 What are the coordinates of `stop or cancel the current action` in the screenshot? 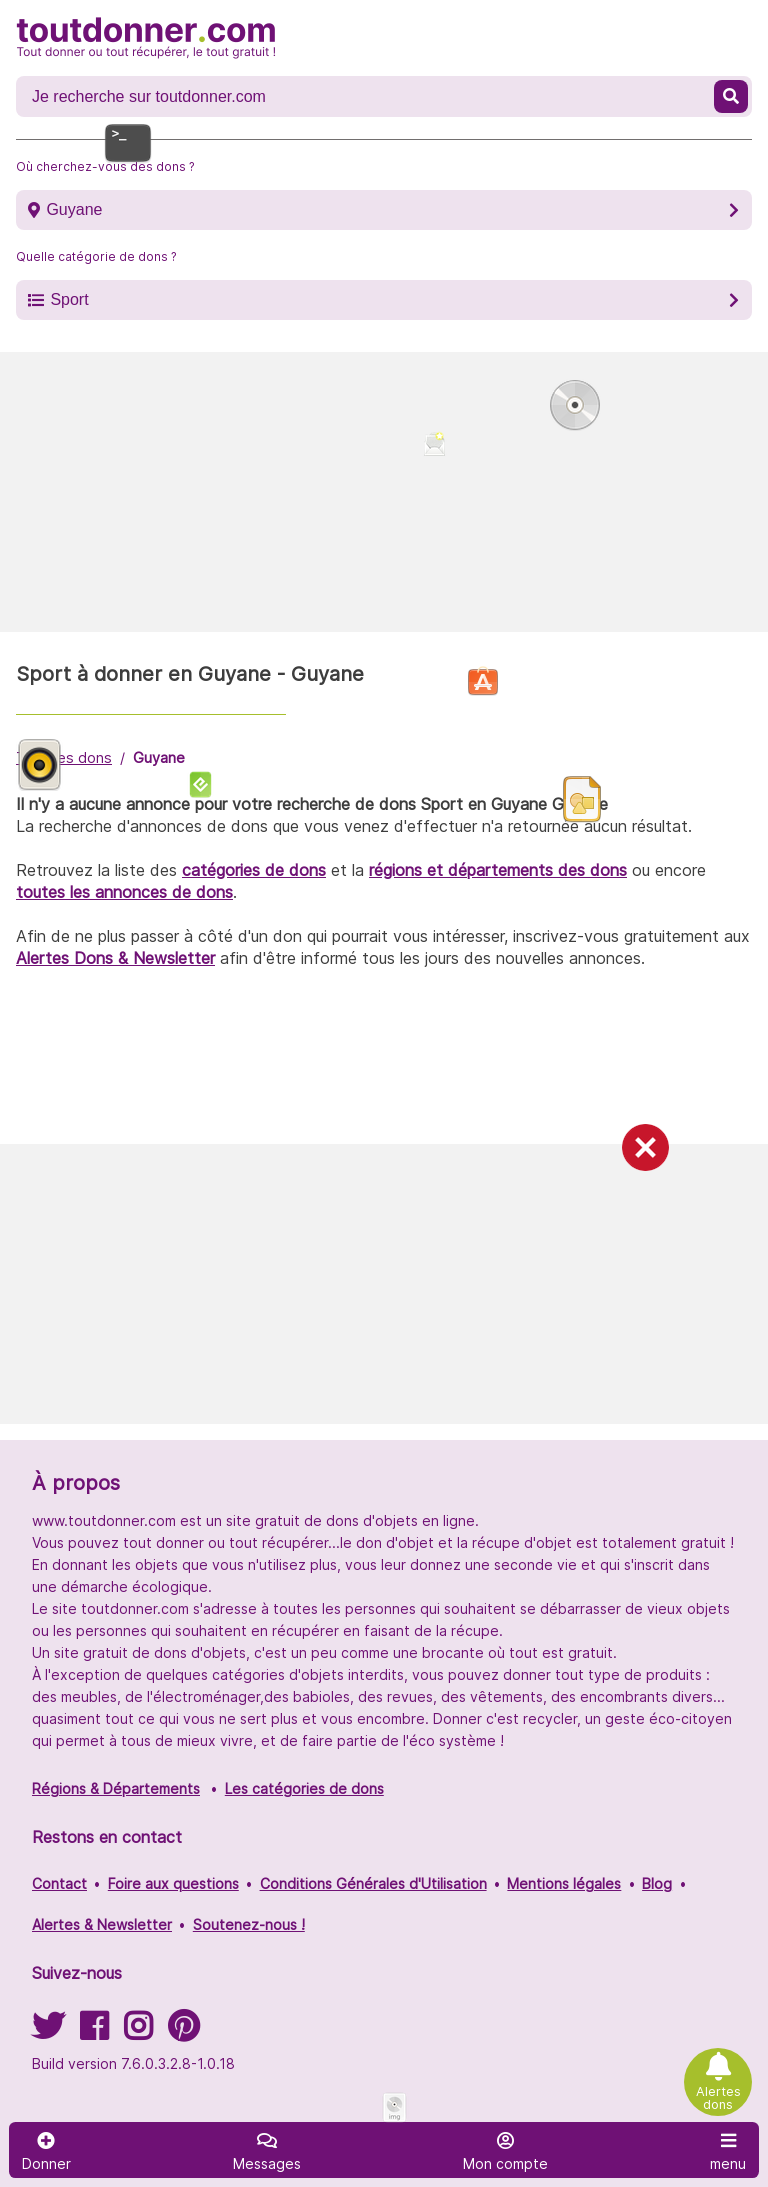 It's located at (645, 1147).